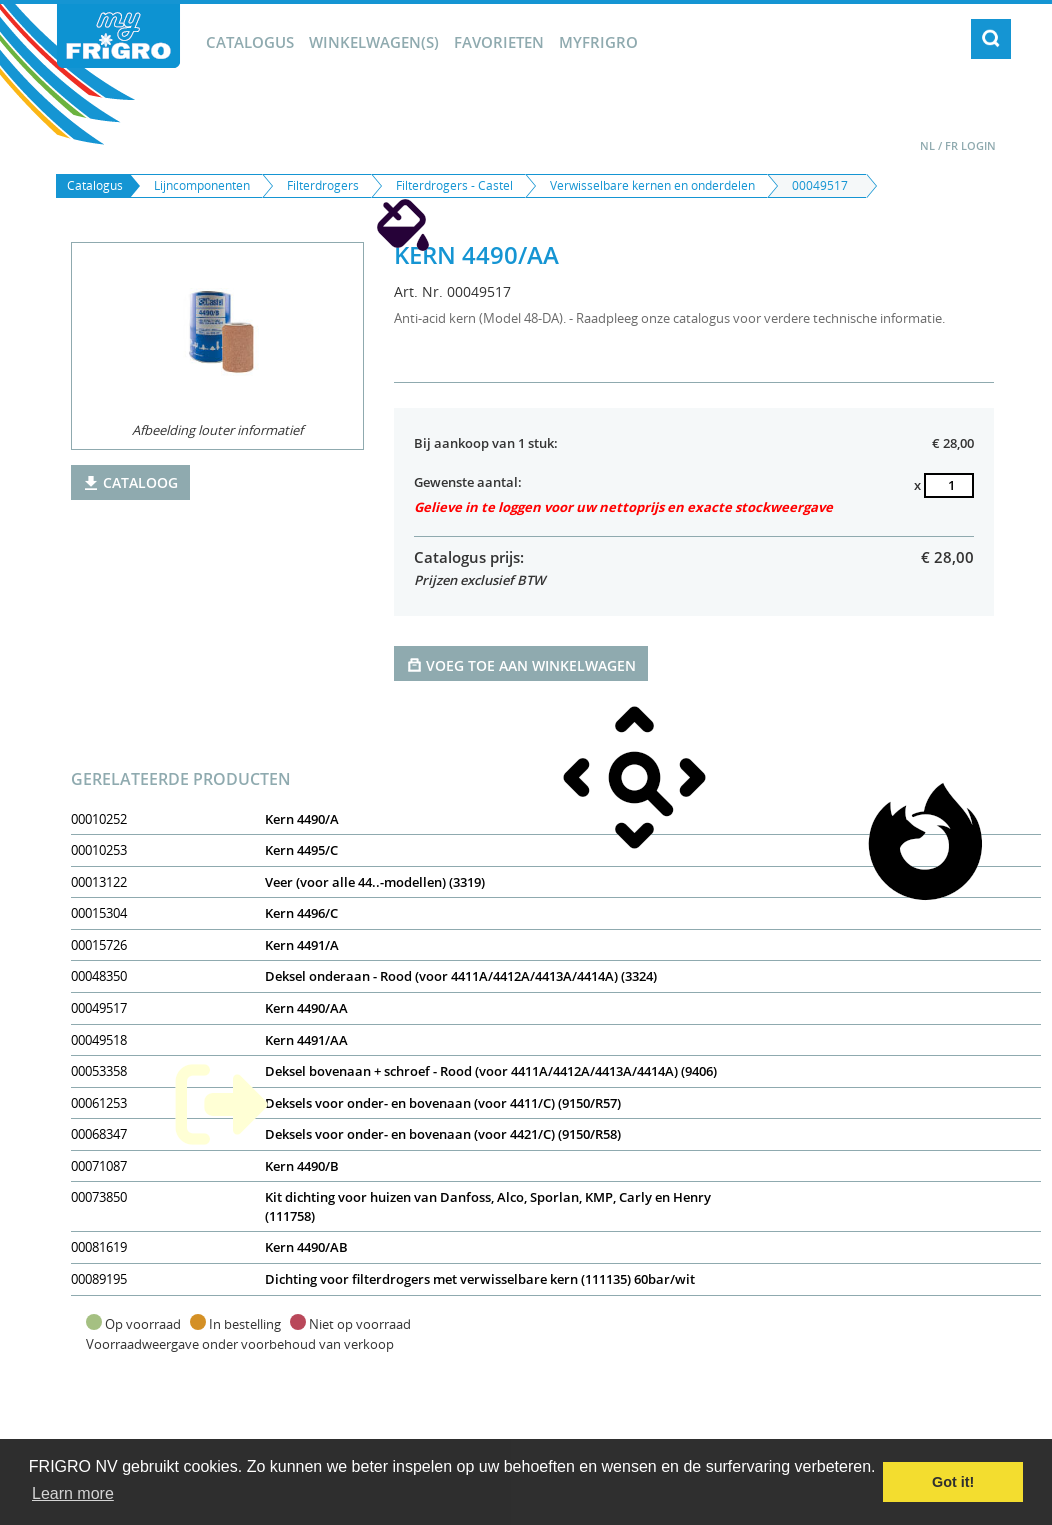 This screenshot has height=1525, width=1052. What do you see at coordinates (925, 841) in the screenshot?
I see `open Mozilla Firefox browser` at bounding box center [925, 841].